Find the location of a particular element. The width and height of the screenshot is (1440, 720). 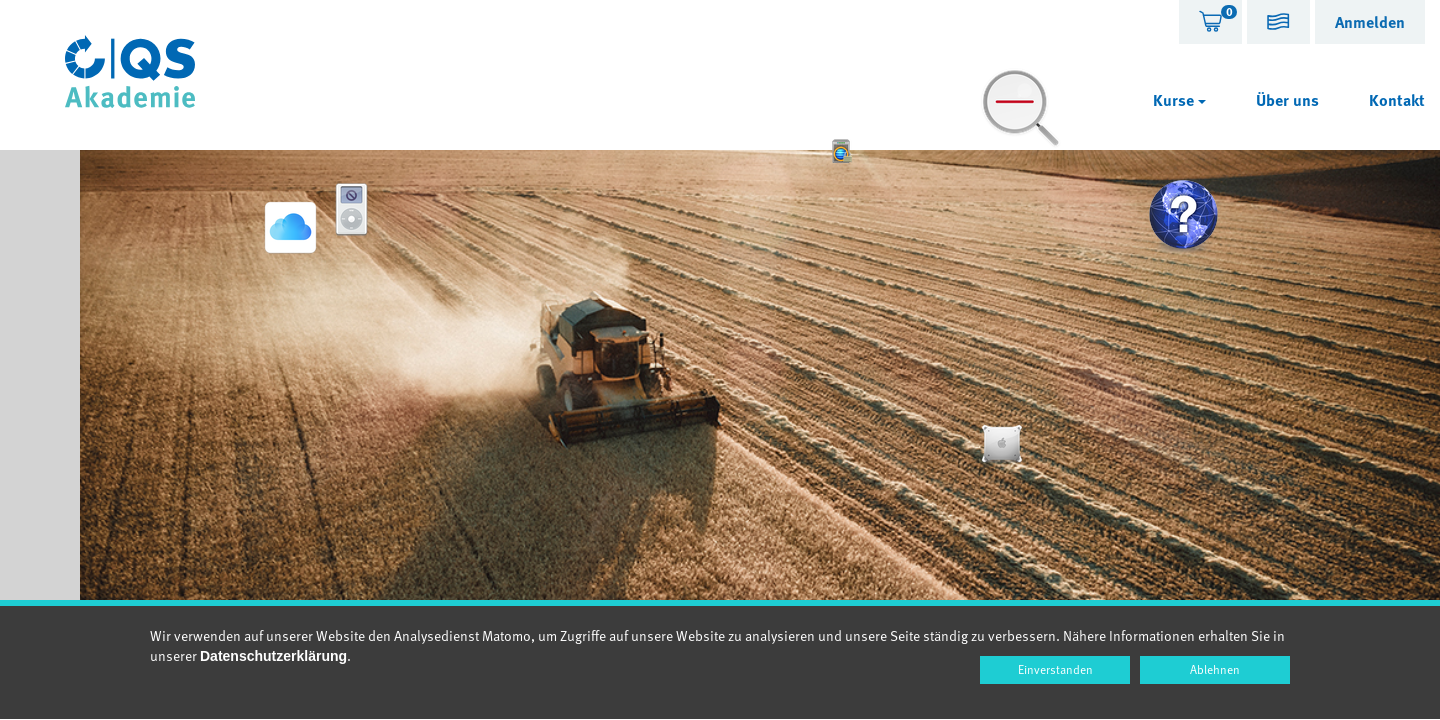

open iCloud Drive to access cloud-stored files is located at coordinates (290, 227).